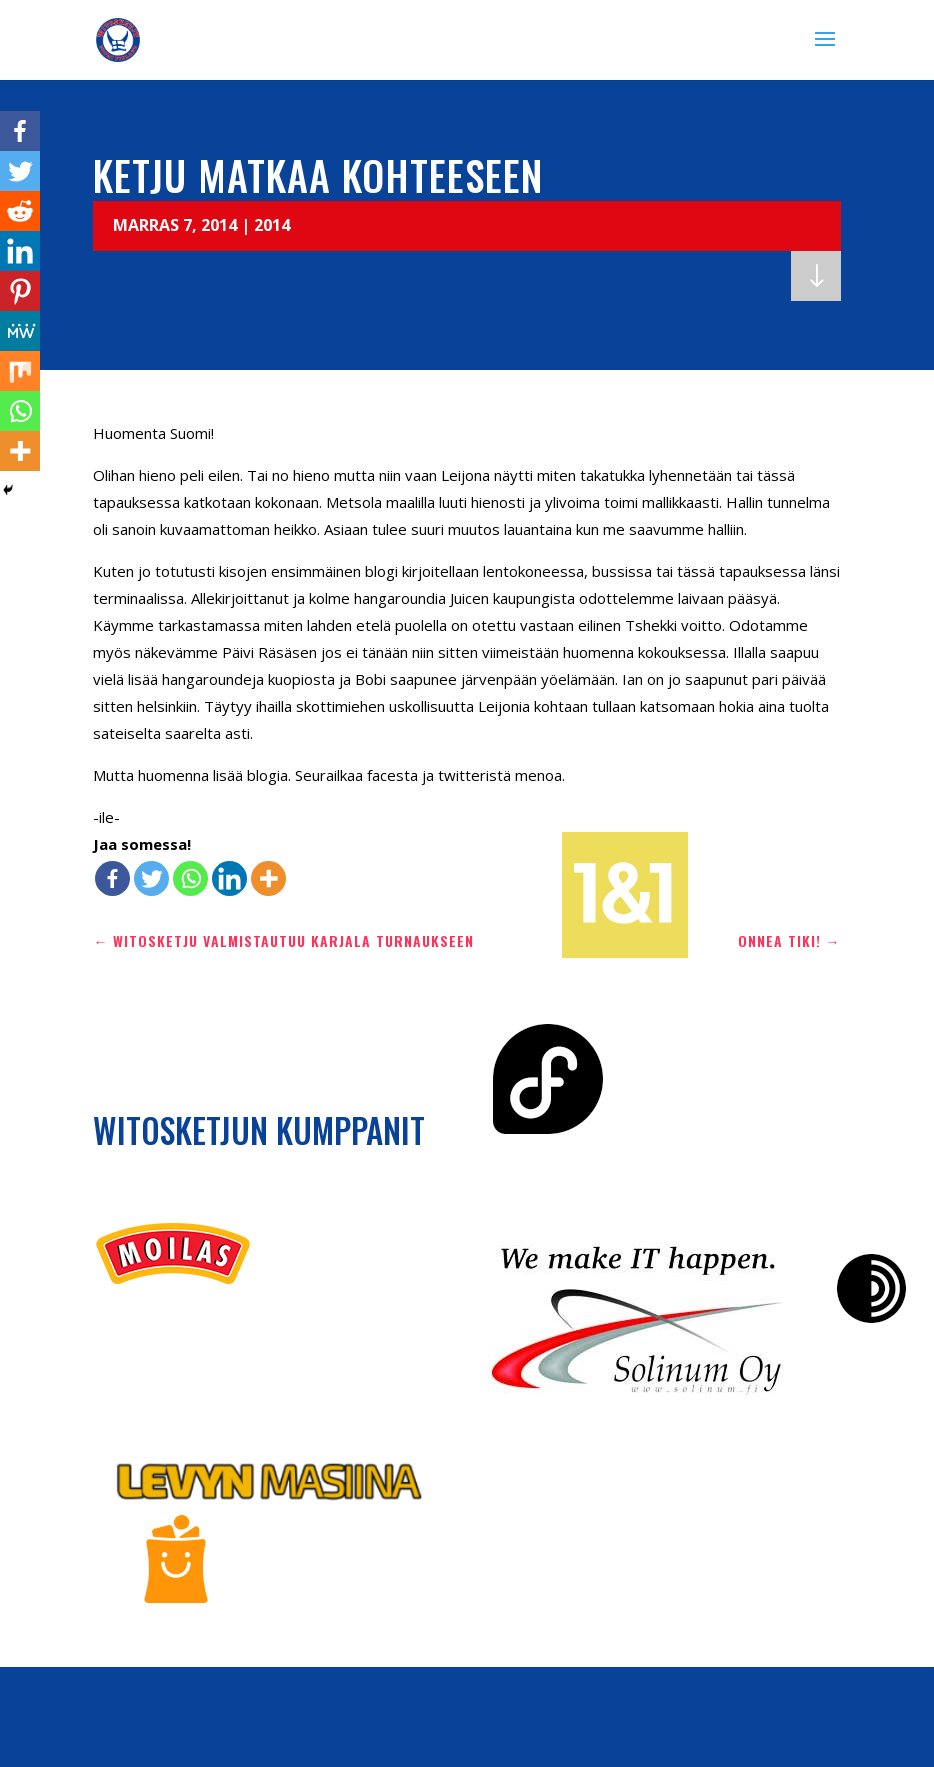  Describe the element at coordinates (176, 1559) in the screenshot. I see `open the Blibli shopping app` at that location.